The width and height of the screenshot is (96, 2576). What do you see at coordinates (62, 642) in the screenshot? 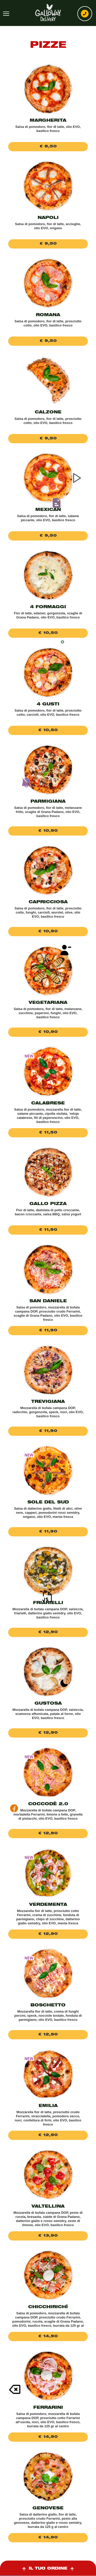
I see `view price in japanese yen` at bounding box center [62, 642].